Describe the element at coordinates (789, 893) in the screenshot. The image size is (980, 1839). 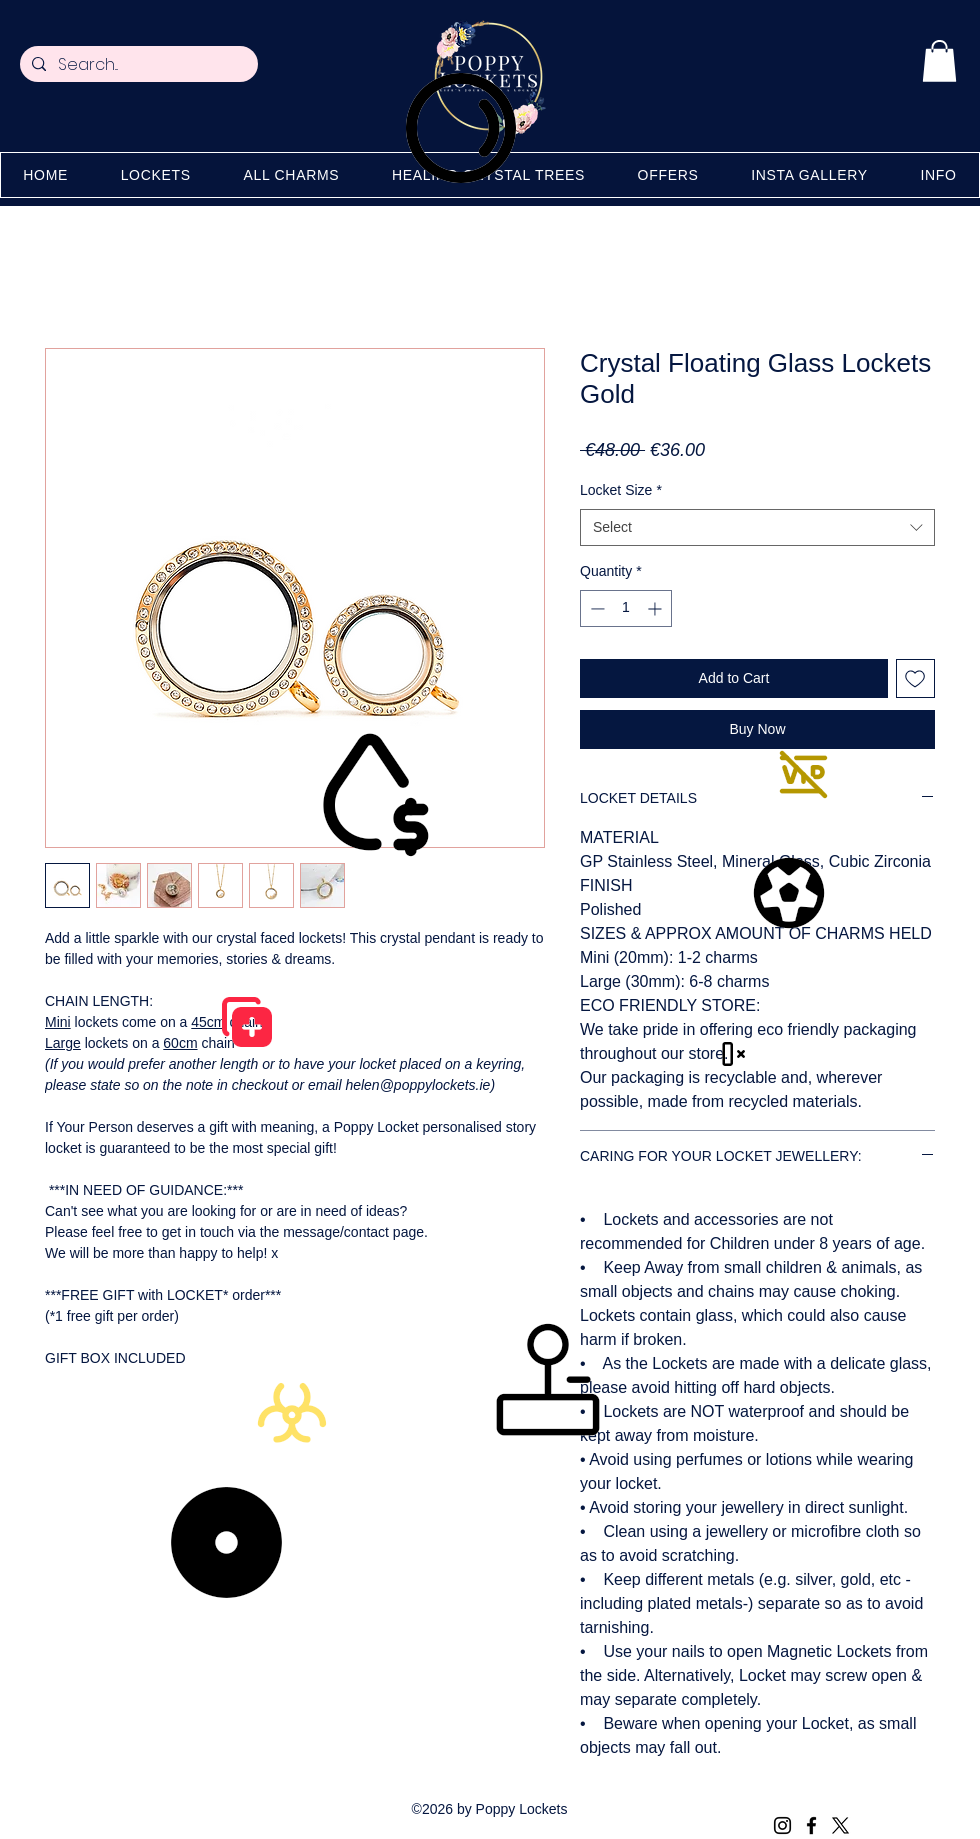
I see `access sports or soccer-related content` at that location.